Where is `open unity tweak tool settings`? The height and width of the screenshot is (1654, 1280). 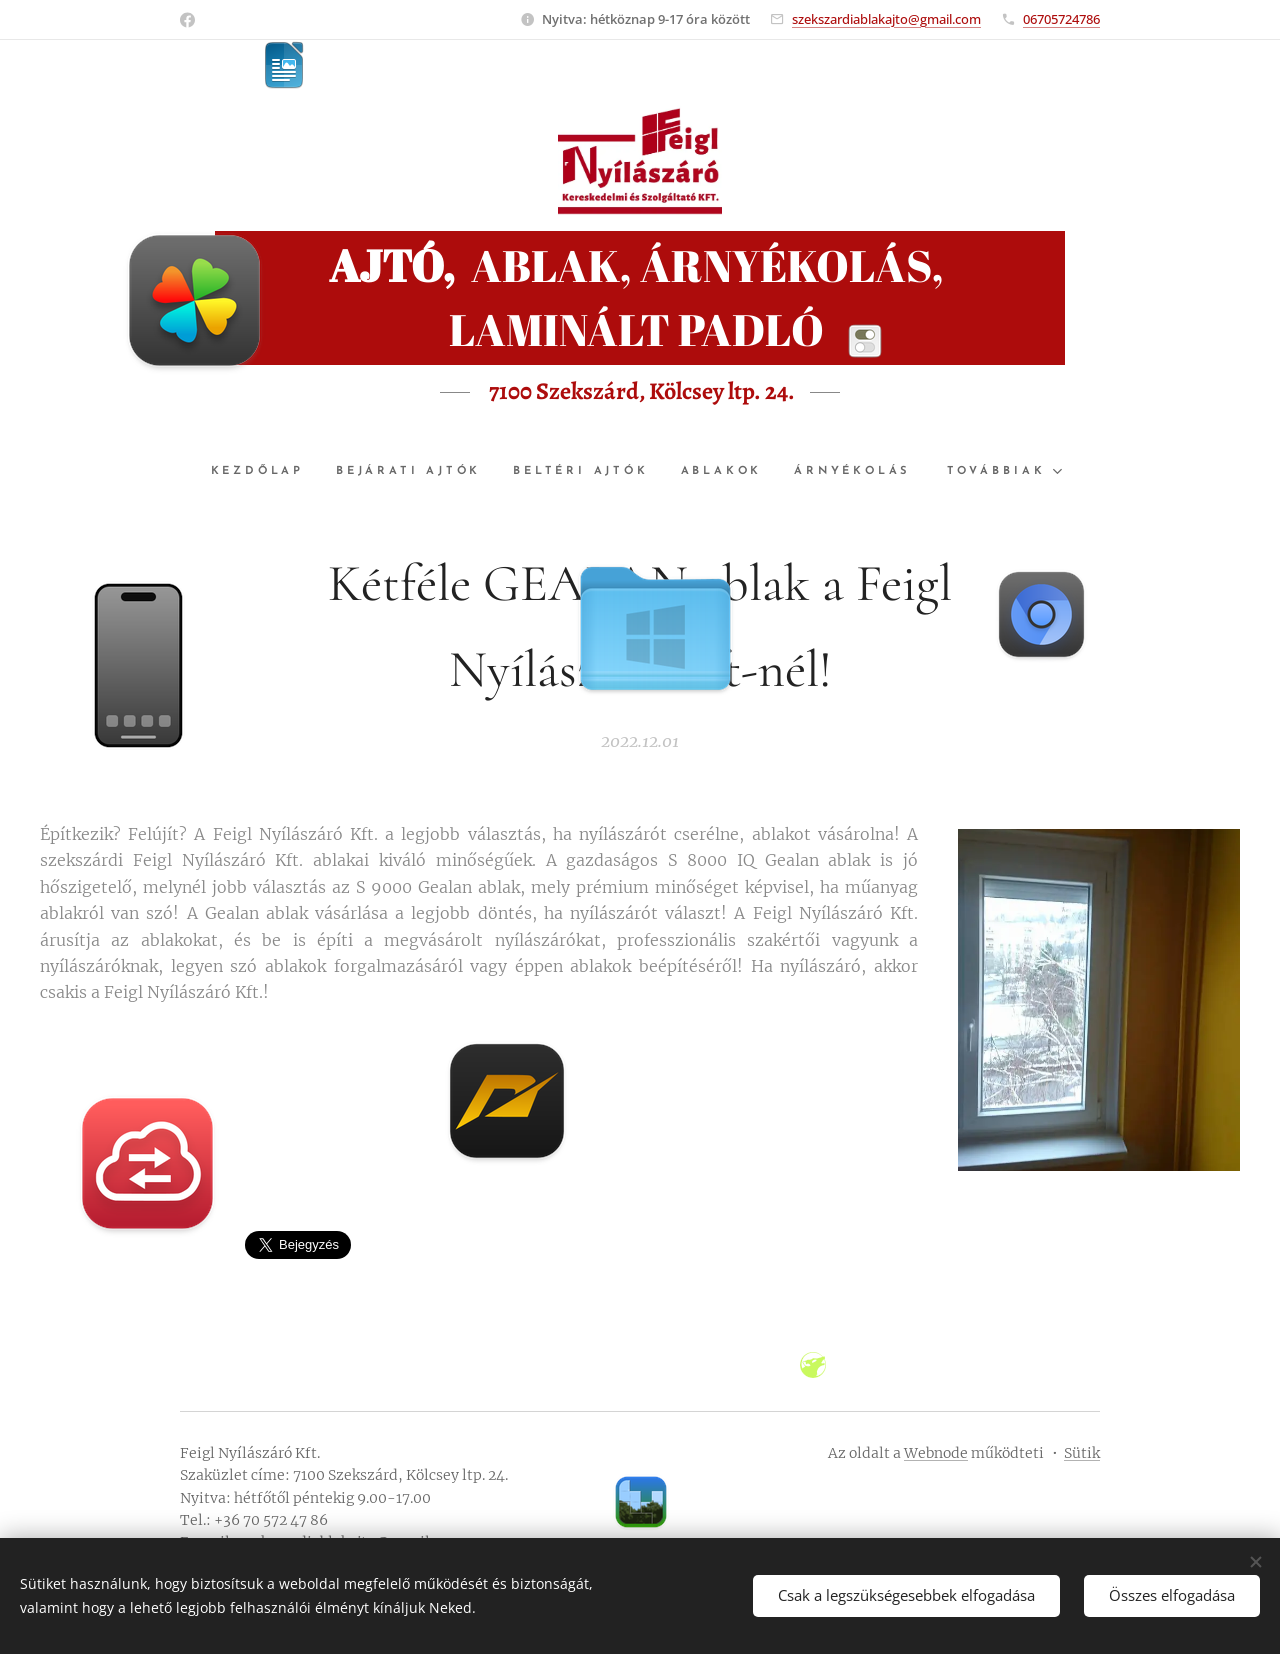 open unity tweak tool settings is located at coordinates (865, 341).